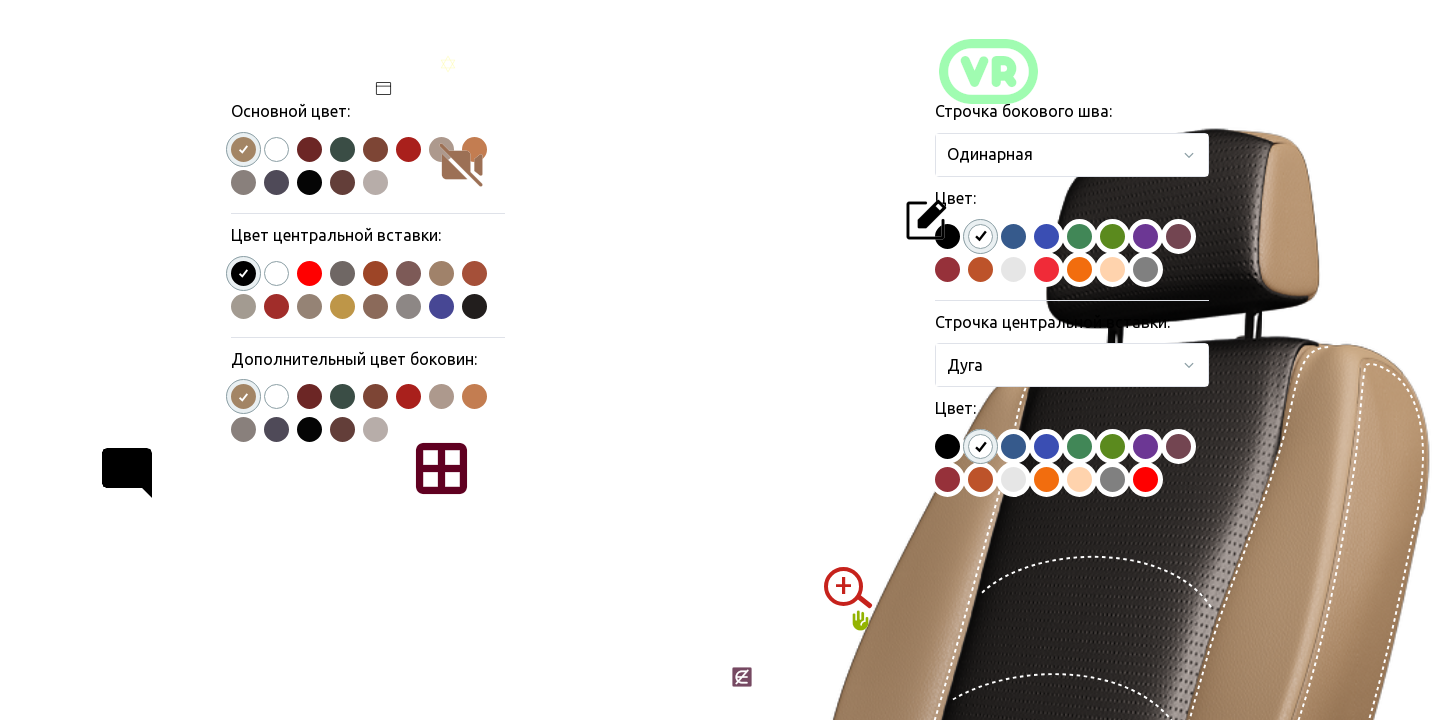 The height and width of the screenshot is (720, 1440). I want to click on access virtual reality mode or settings, so click(988, 71).